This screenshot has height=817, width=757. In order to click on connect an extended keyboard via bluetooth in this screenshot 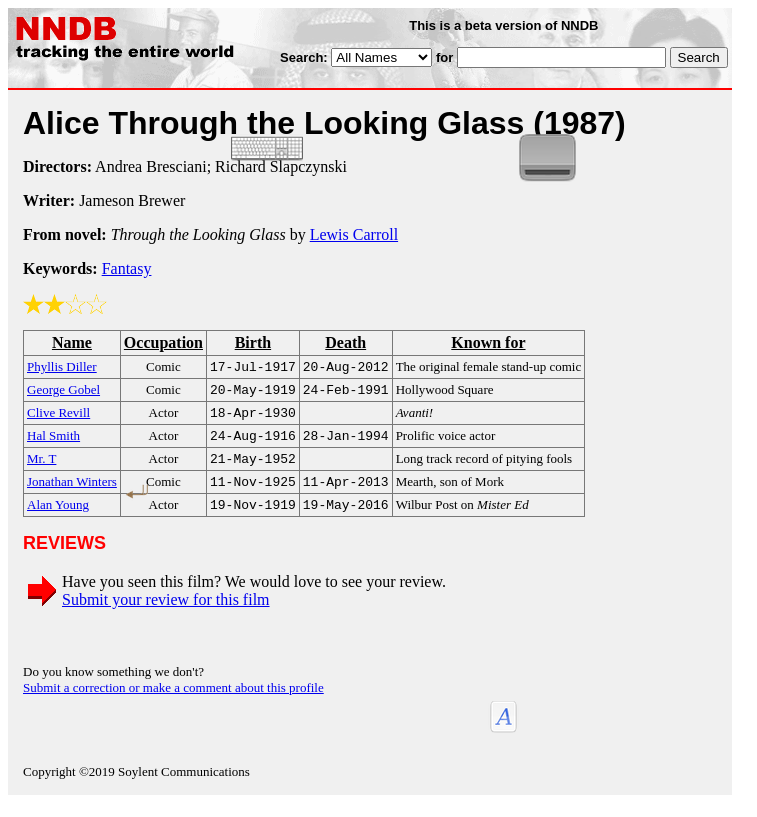, I will do `click(267, 148)`.